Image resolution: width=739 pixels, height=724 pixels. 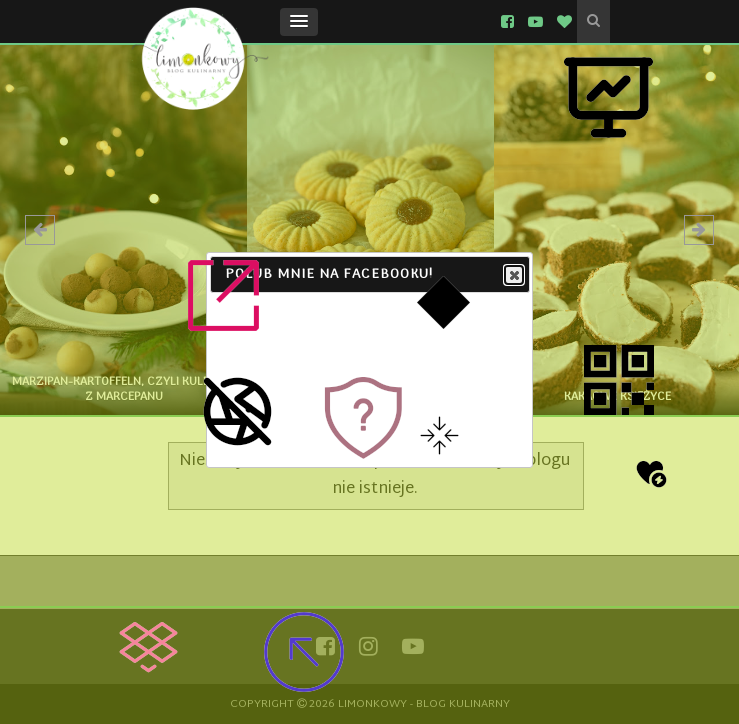 I want to click on open dropbox cloud storage, so click(x=148, y=644).